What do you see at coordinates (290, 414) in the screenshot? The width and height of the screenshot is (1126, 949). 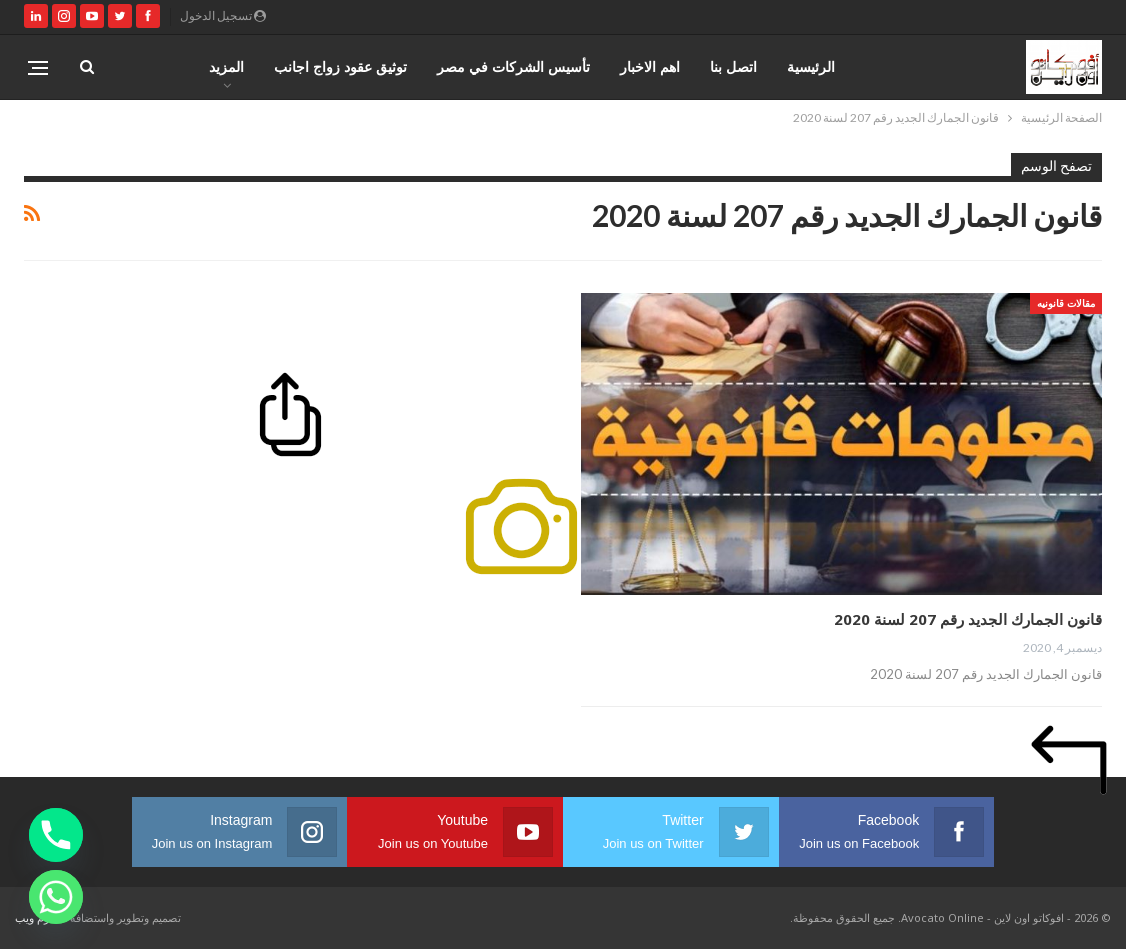 I see `share or export multiple items` at bounding box center [290, 414].